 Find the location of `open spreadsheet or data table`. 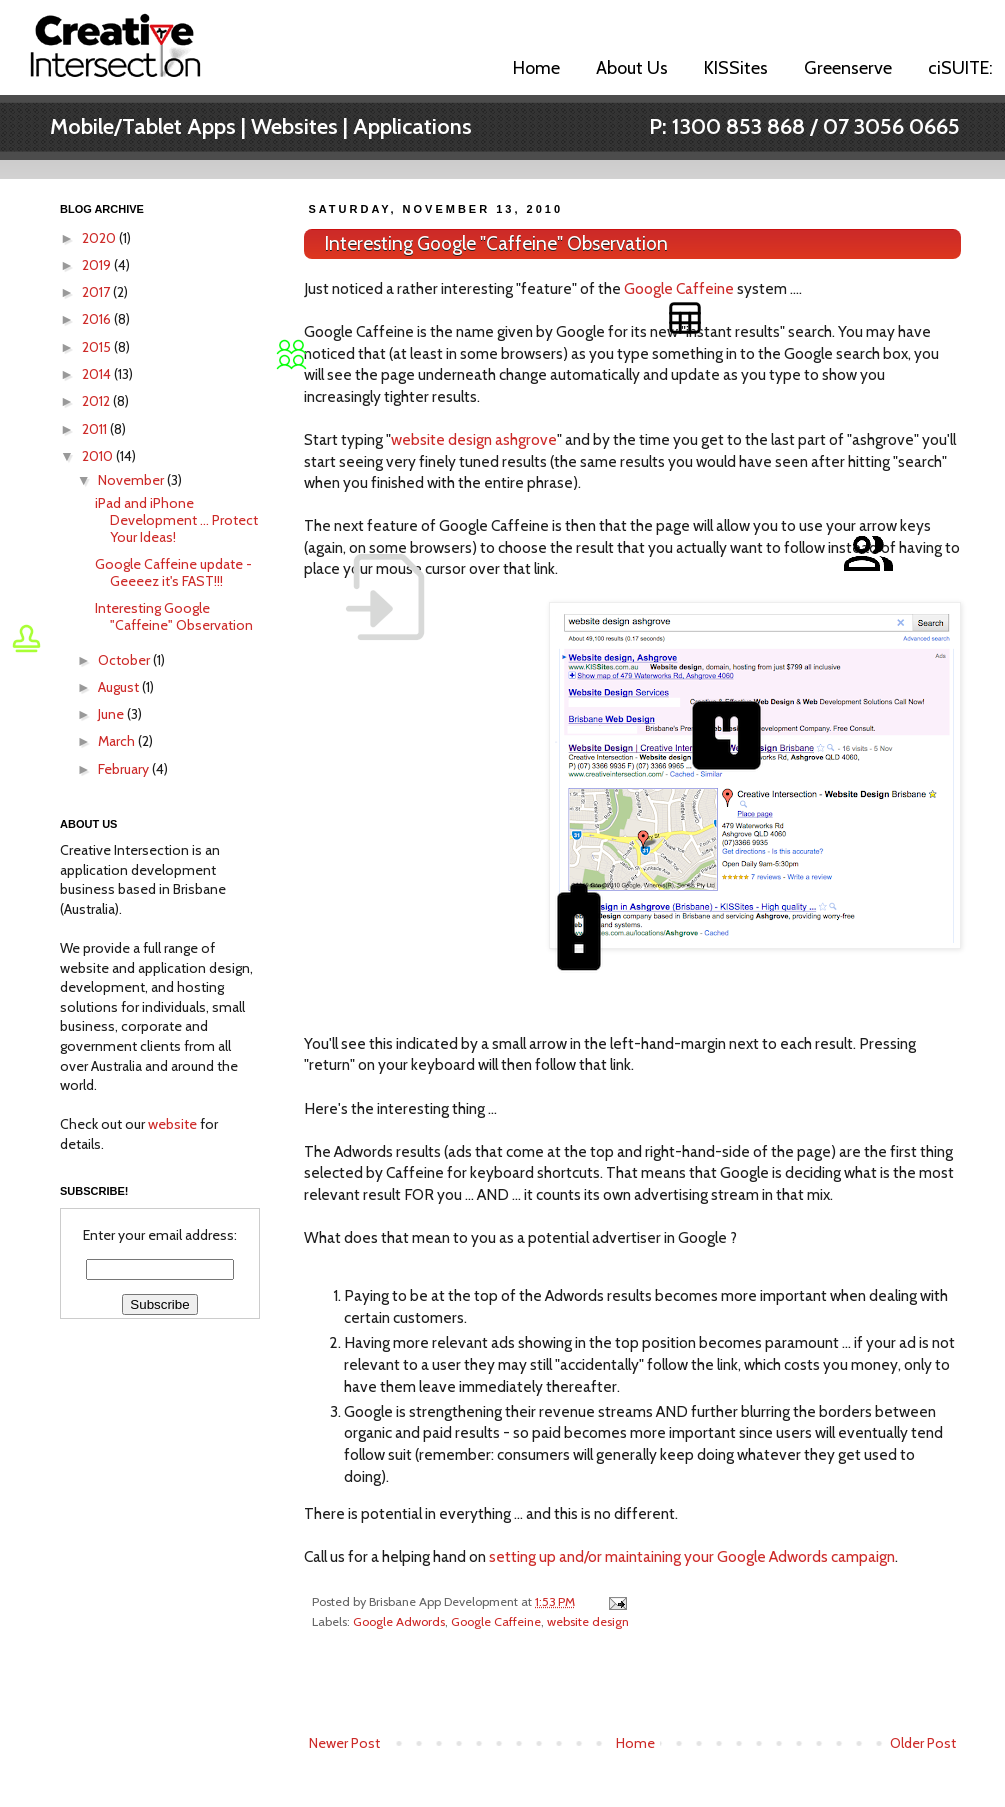

open spreadsheet or data table is located at coordinates (685, 318).